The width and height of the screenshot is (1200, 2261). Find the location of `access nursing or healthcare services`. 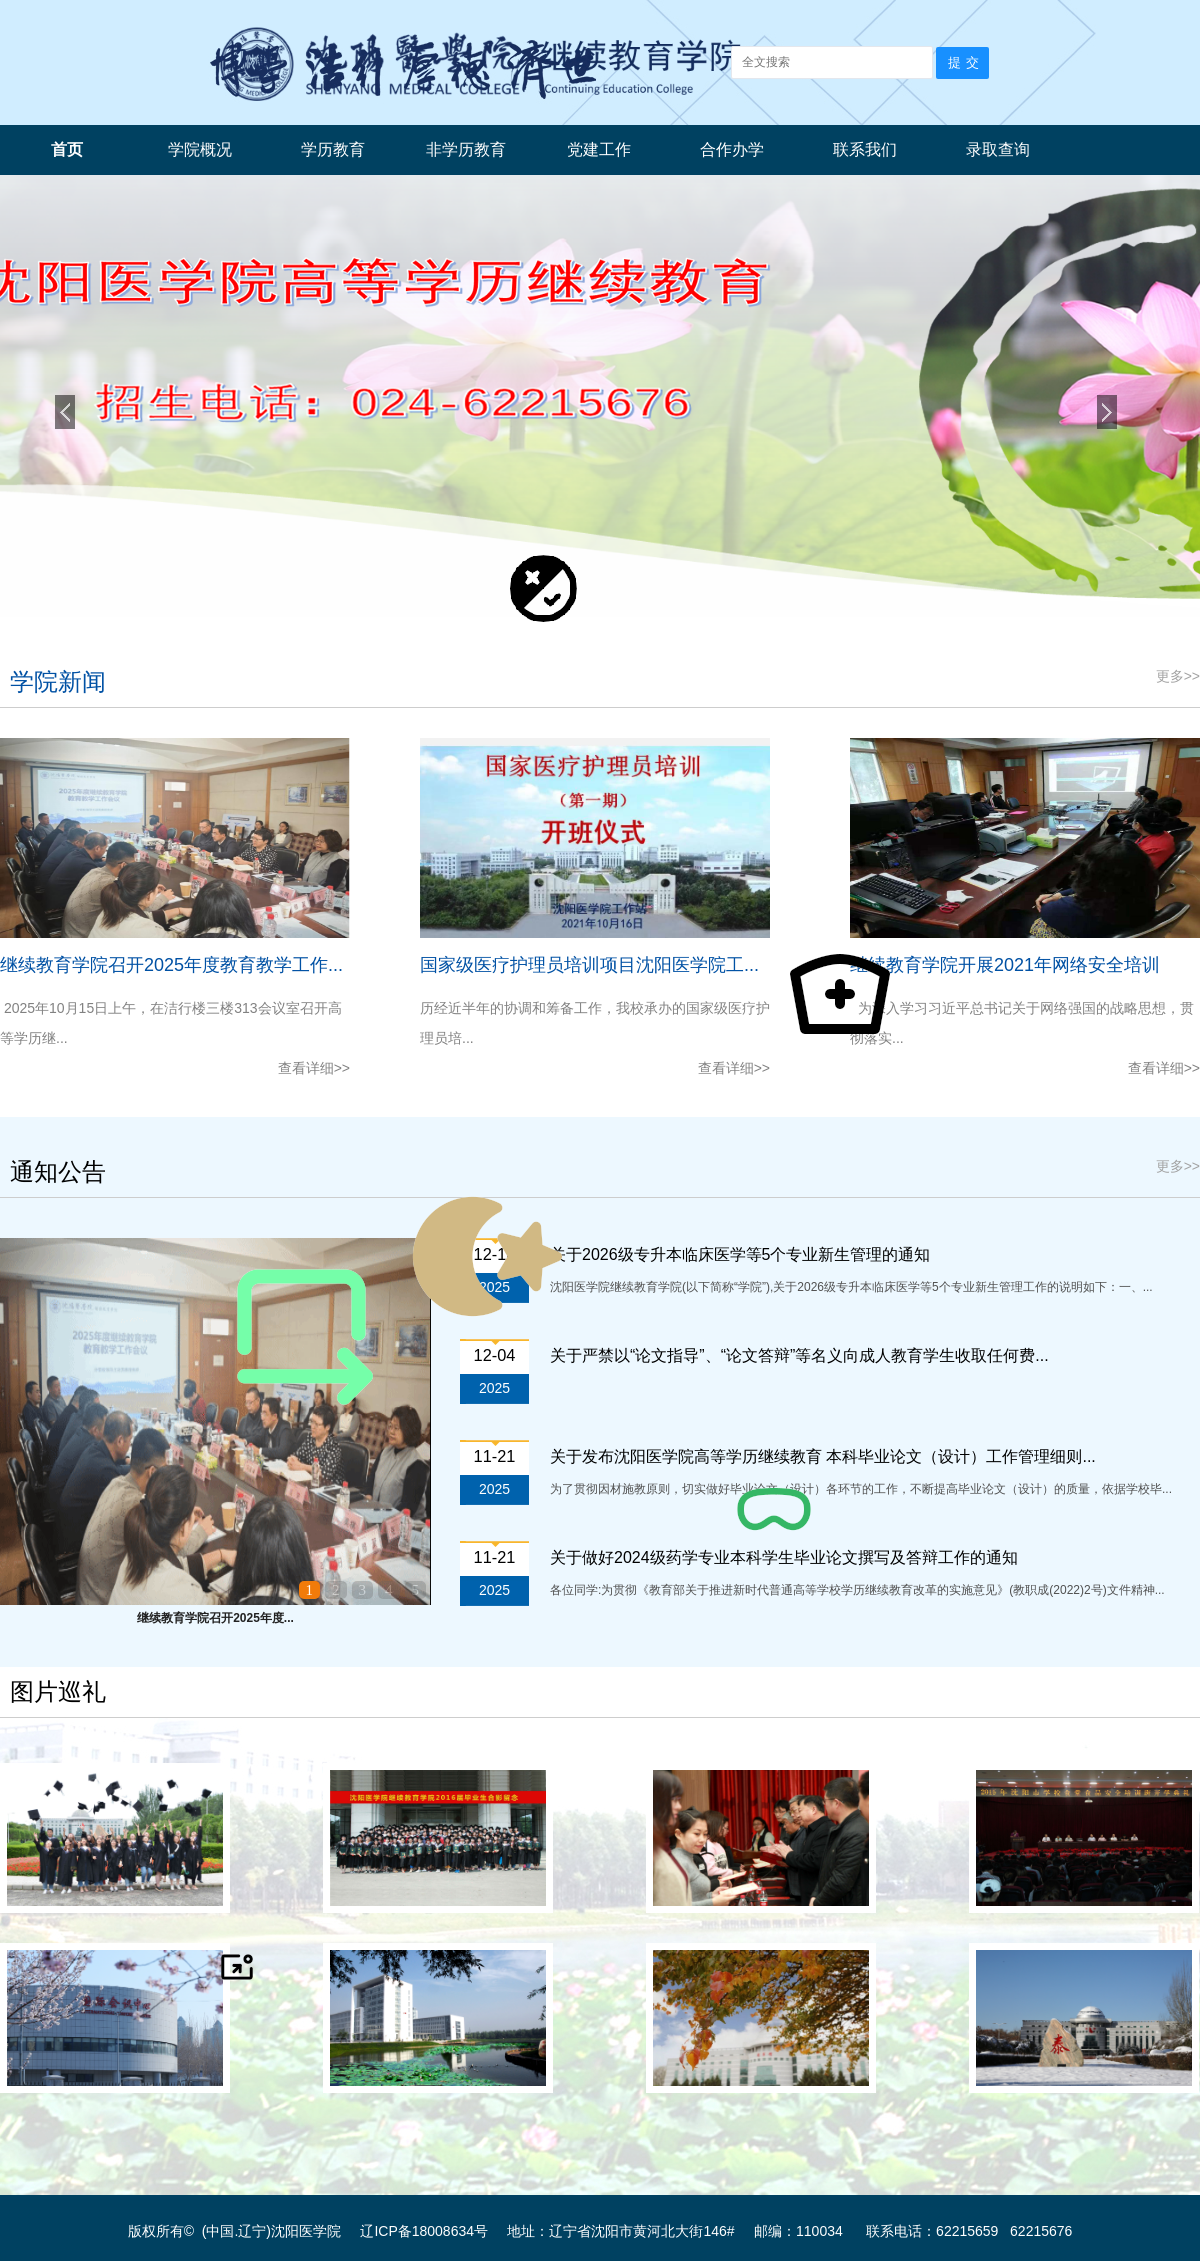

access nursing or healthcare services is located at coordinates (840, 994).